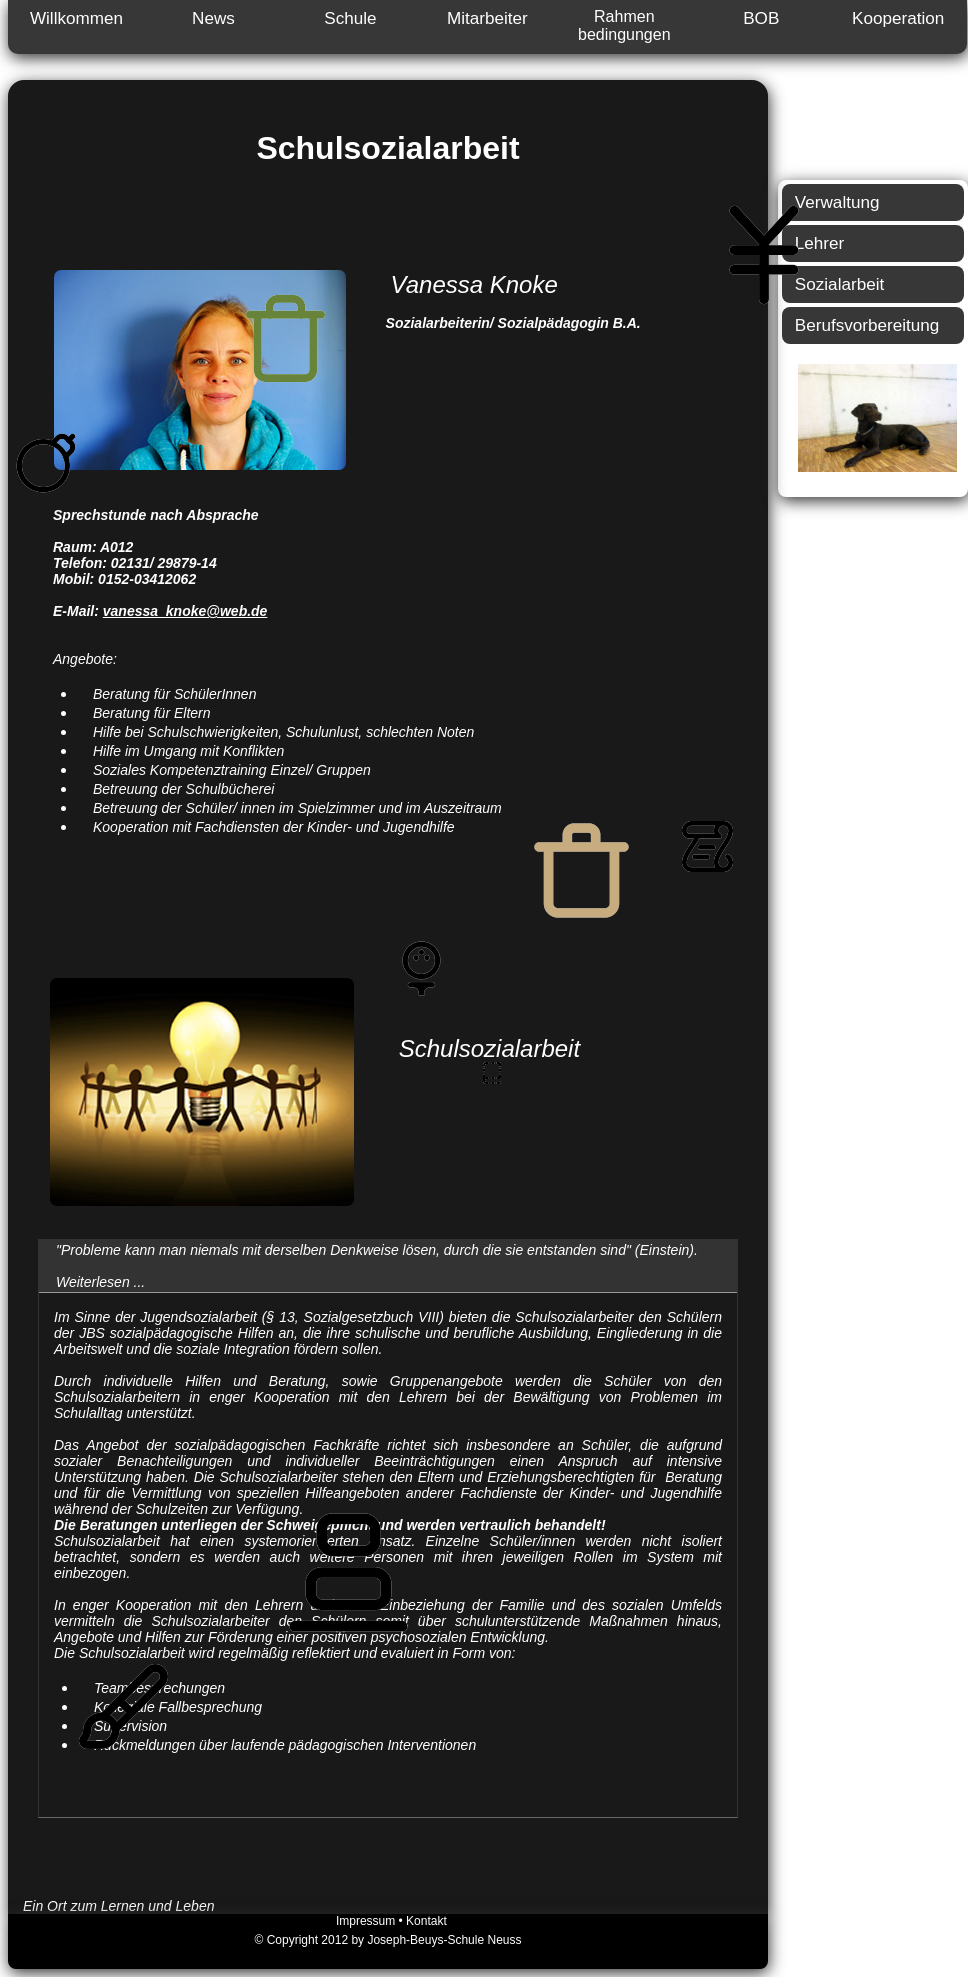  Describe the element at coordinates (492, 1073) in the screenshot. I see `draft or unpublished document` at that location.